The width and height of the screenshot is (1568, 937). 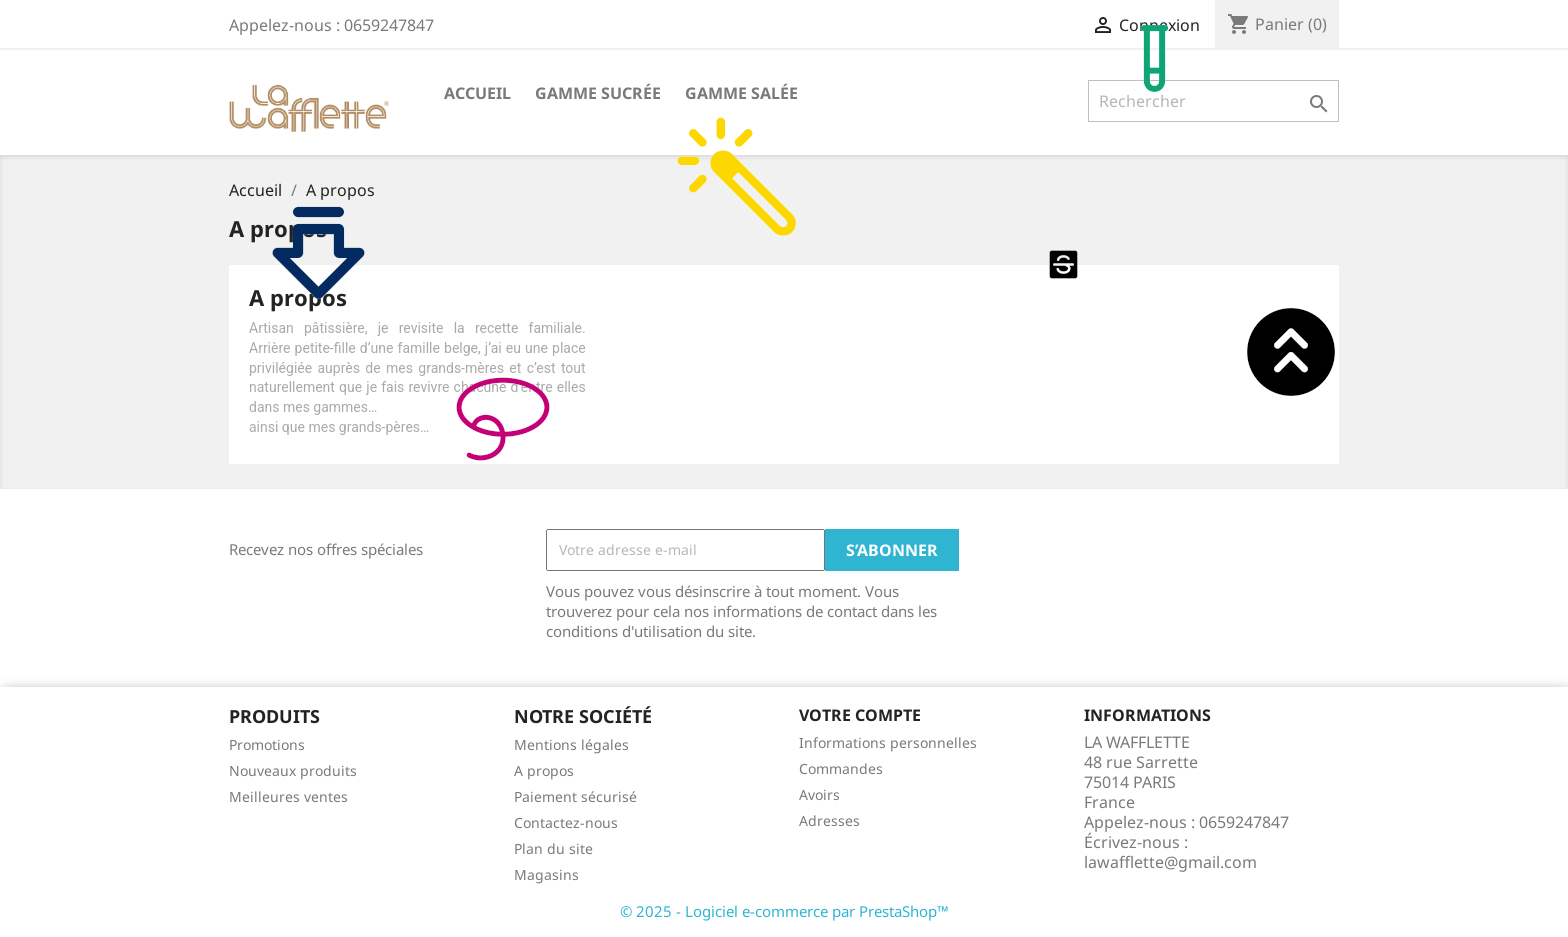 What do you see at coordinates (1154, 58) in the screenshot?
I see `access experimental or beta features` at bounding box center [1154, 58].